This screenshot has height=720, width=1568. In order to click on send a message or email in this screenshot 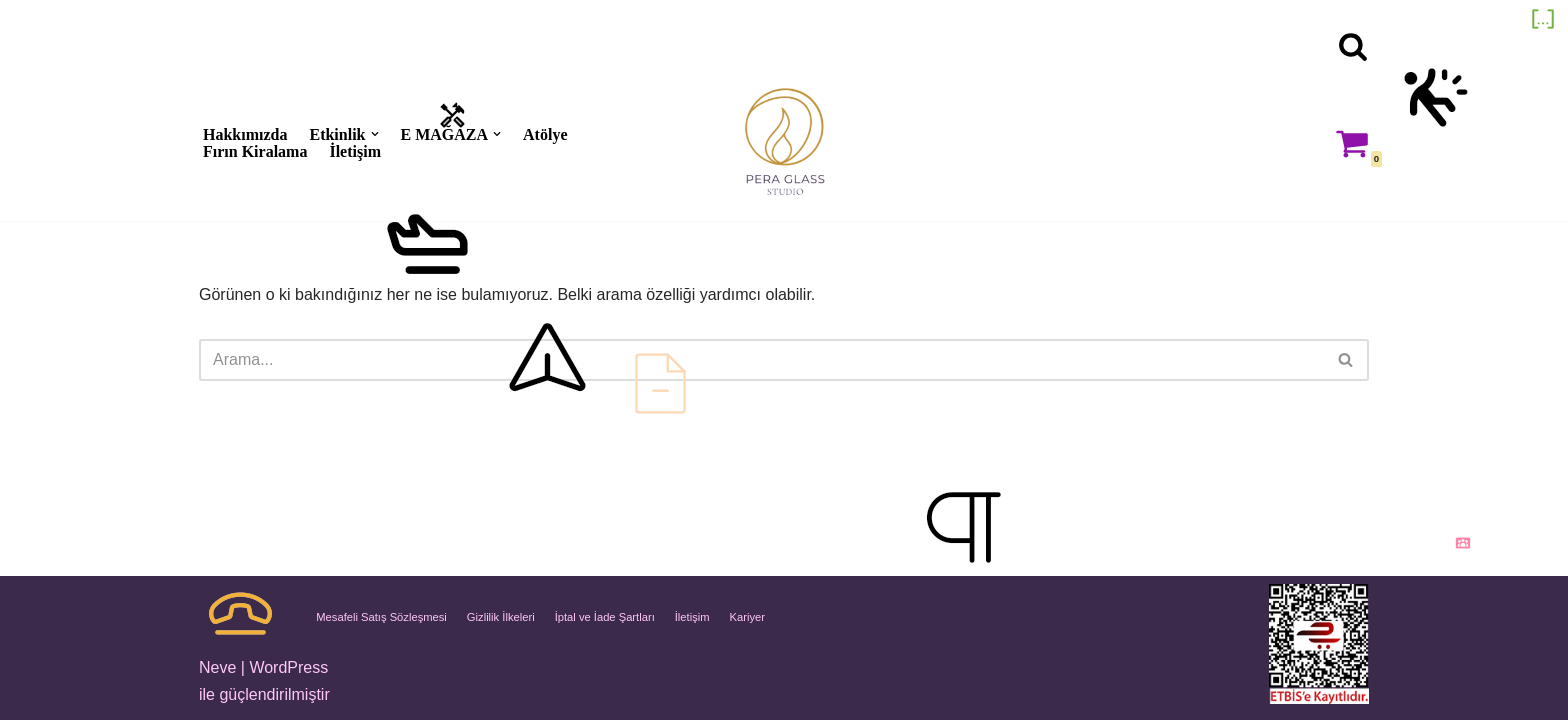, I will do `click(547, 358)`.